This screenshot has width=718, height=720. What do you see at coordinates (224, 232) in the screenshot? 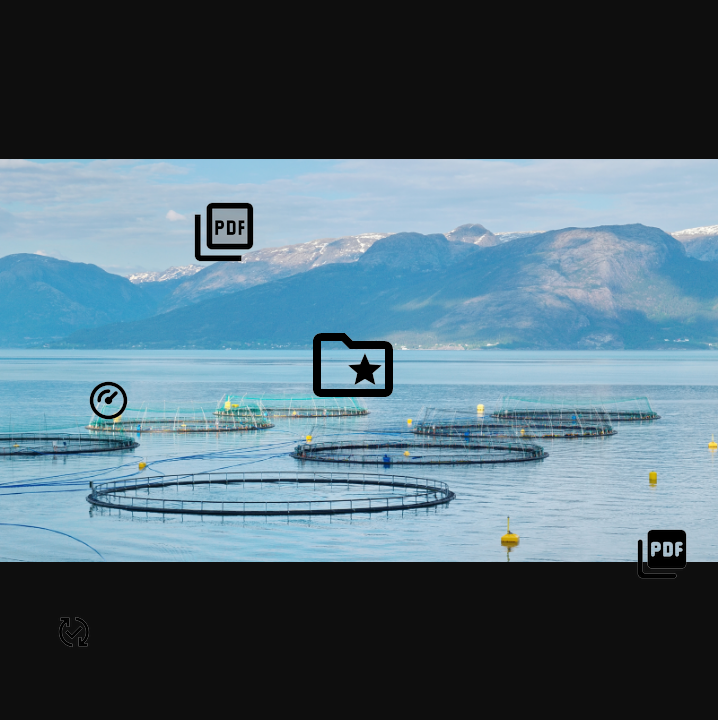
I see `save or export as PDF` at bounding box center [224, 232].